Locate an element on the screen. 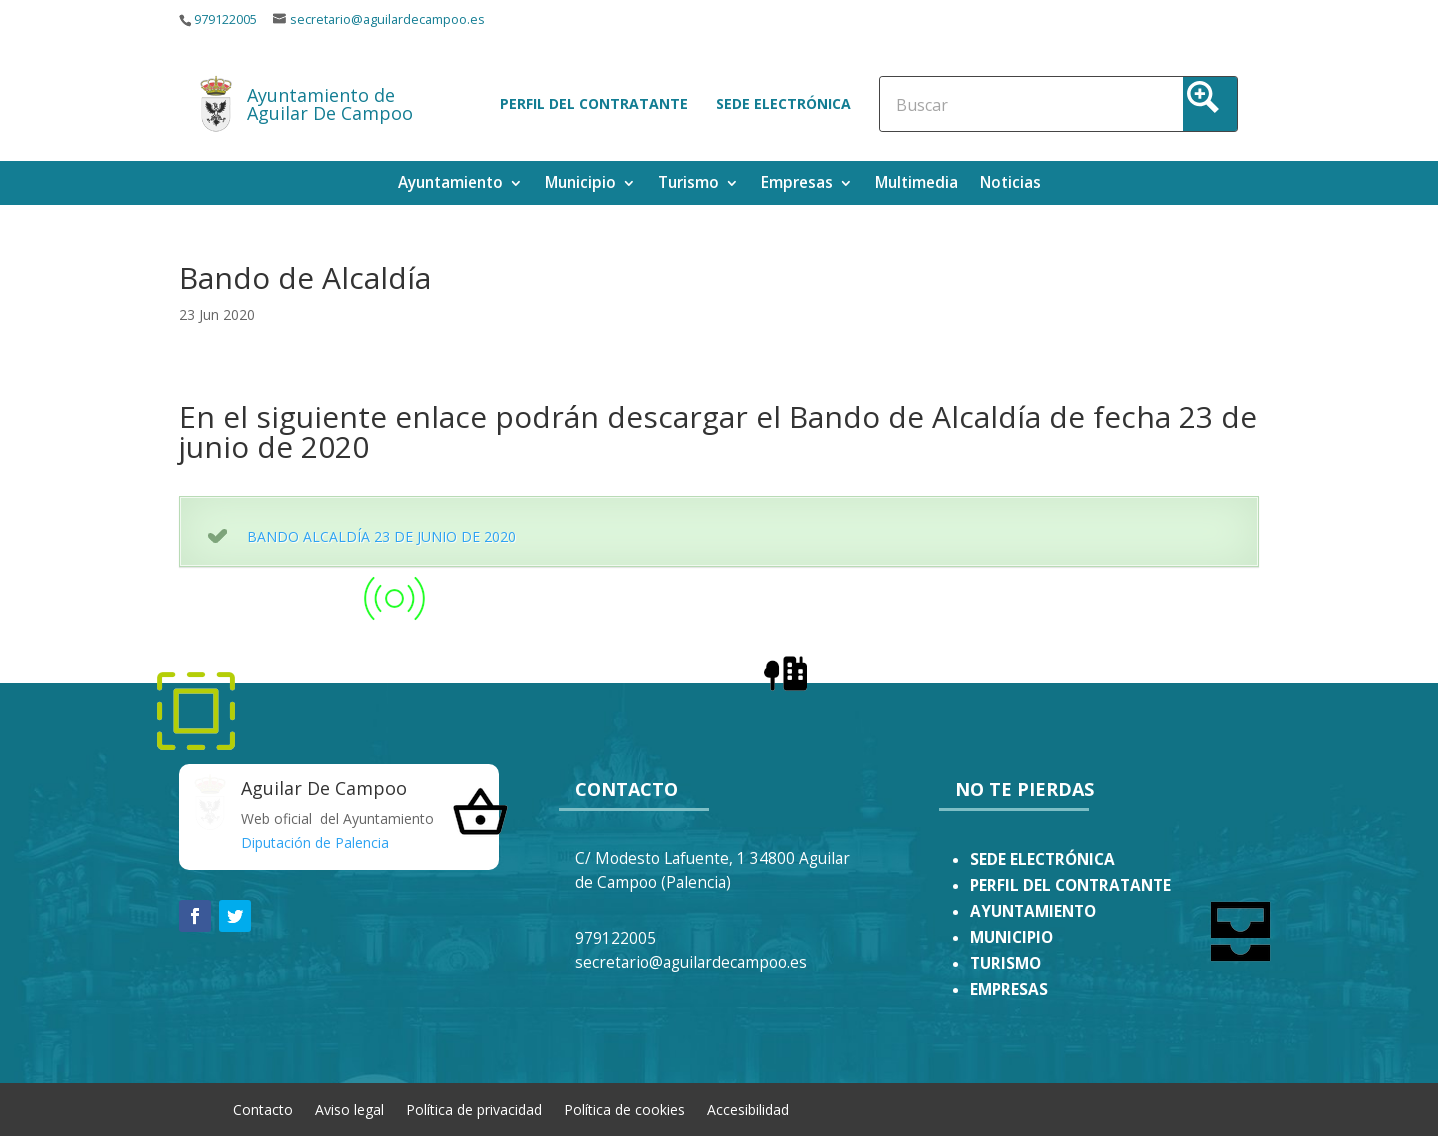 This screenshot has width=1438, height=1136. view urban green spaces or parks is located at coordinates (785, 673).